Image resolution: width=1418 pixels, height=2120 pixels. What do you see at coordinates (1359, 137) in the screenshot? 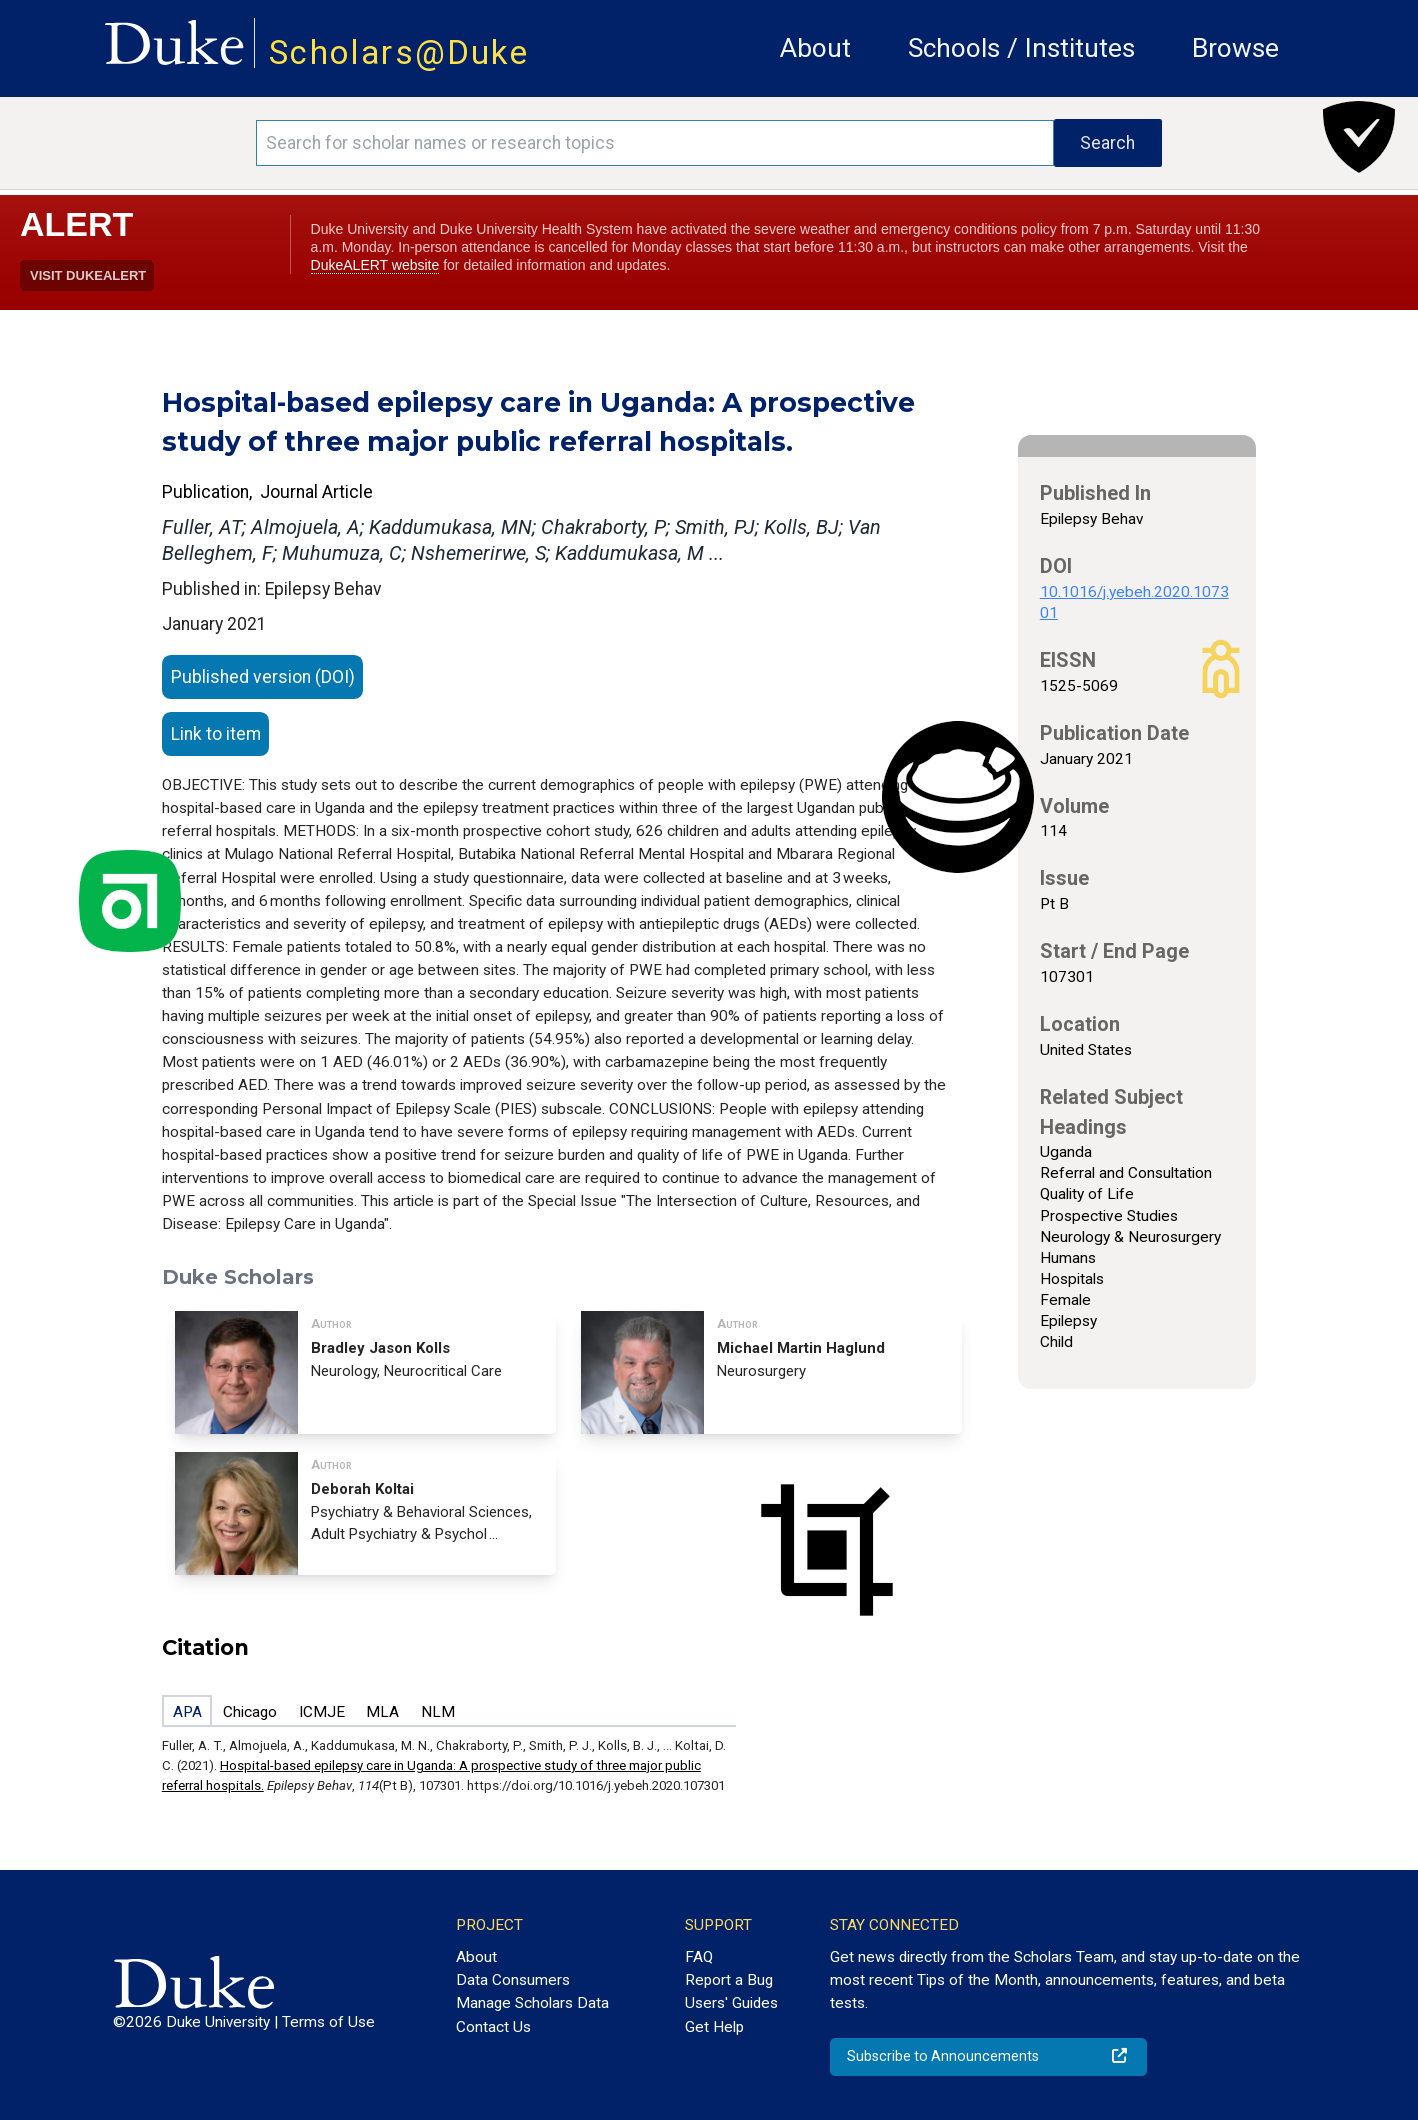
I see `open AdGuard ad-blocking settings` at bounding box center [1359, 137].